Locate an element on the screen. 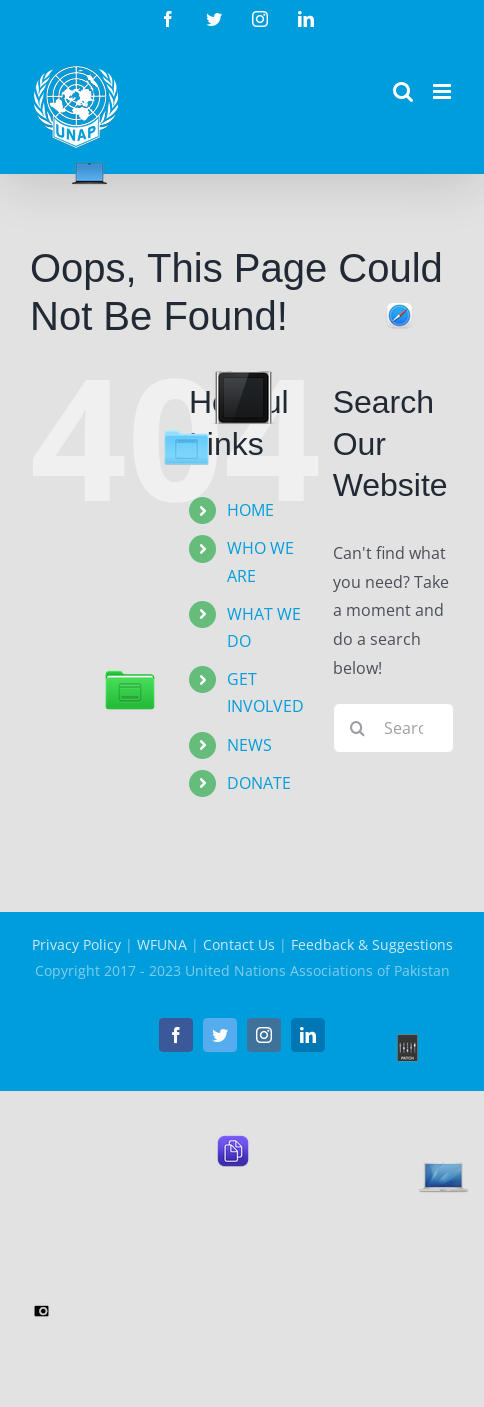 This screenshot has width=484, height=1407. open patch settings in GarageBand is located at coordinates (407, 1048).